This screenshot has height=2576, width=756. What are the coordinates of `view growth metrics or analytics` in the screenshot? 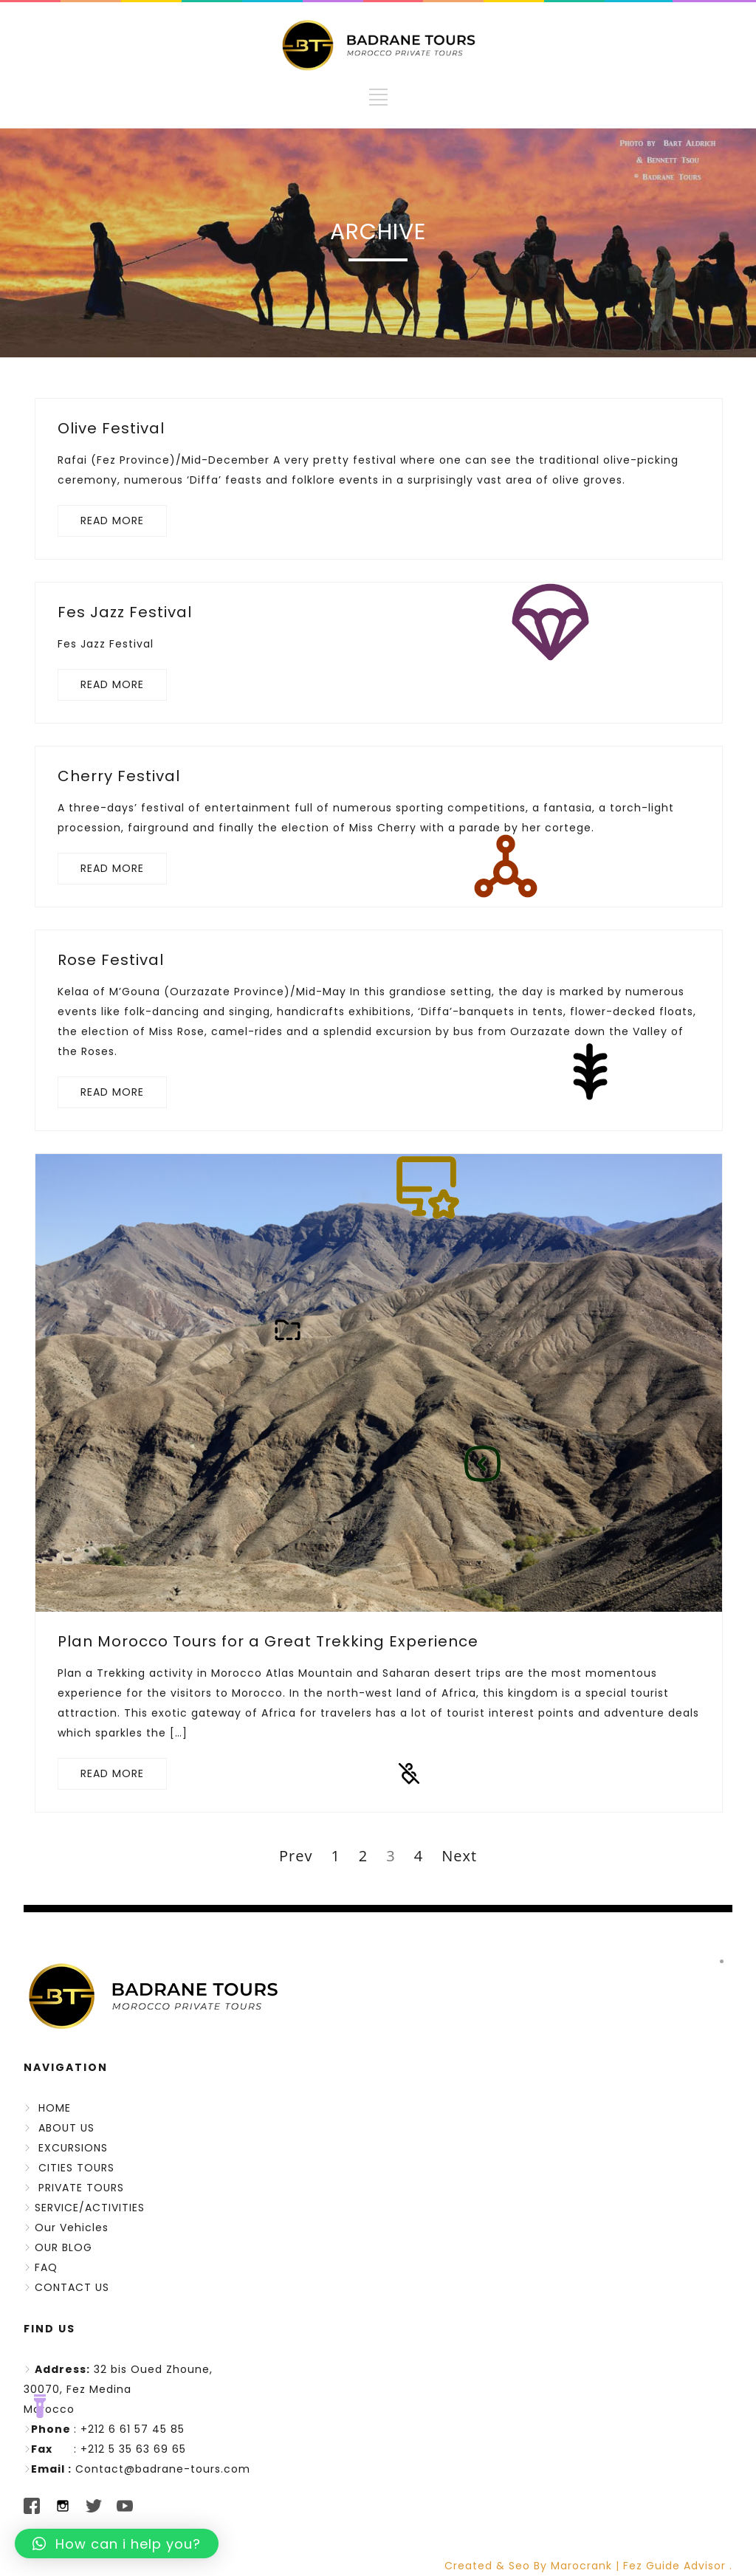 It's located at (589, 1072).